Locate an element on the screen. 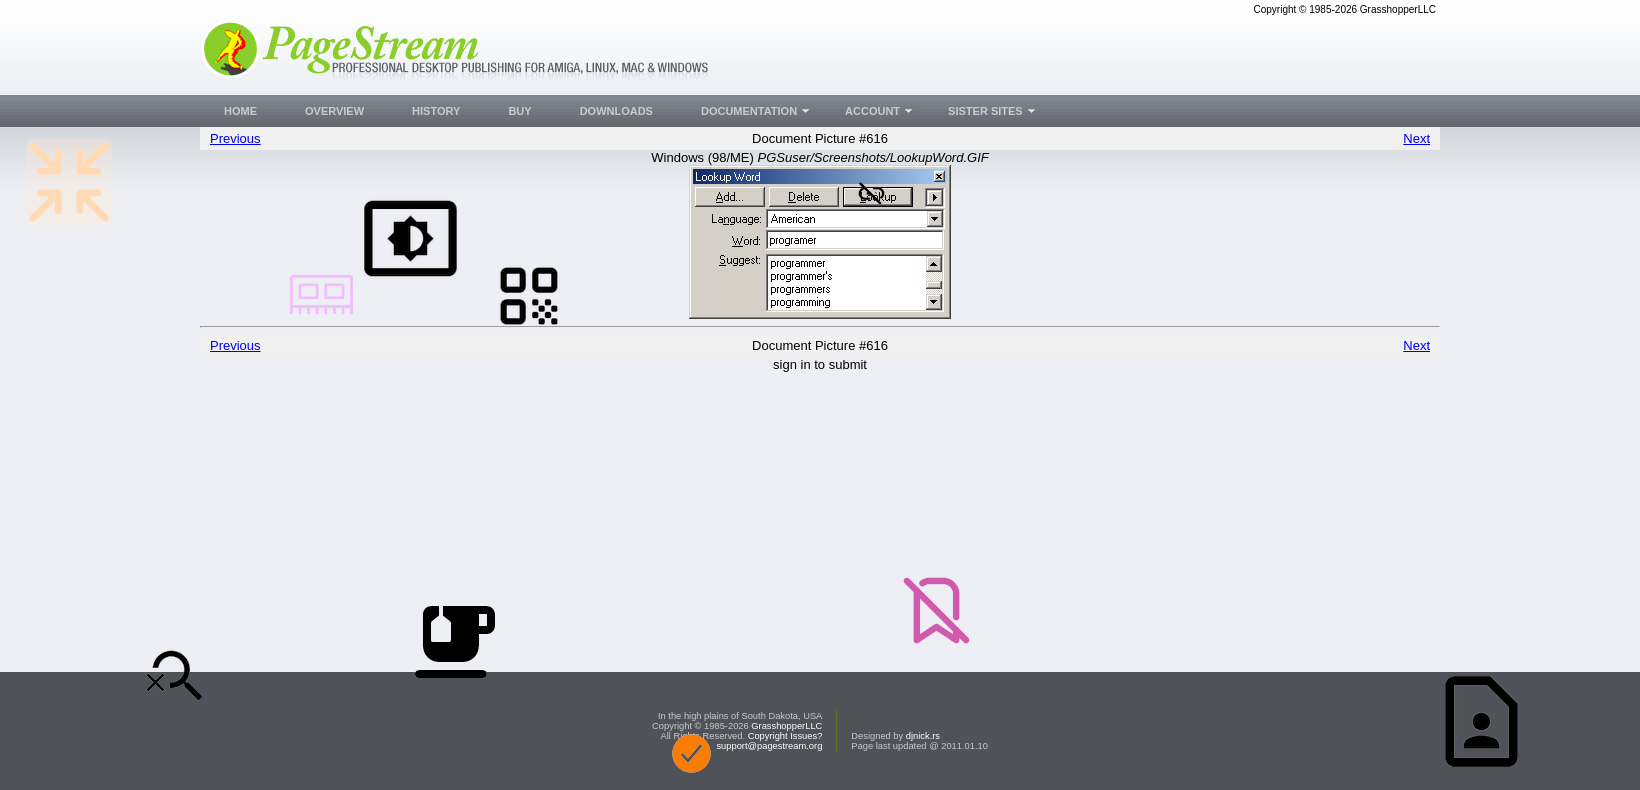  unlink or disconnect a shared link is located at coordinates (871, 193).